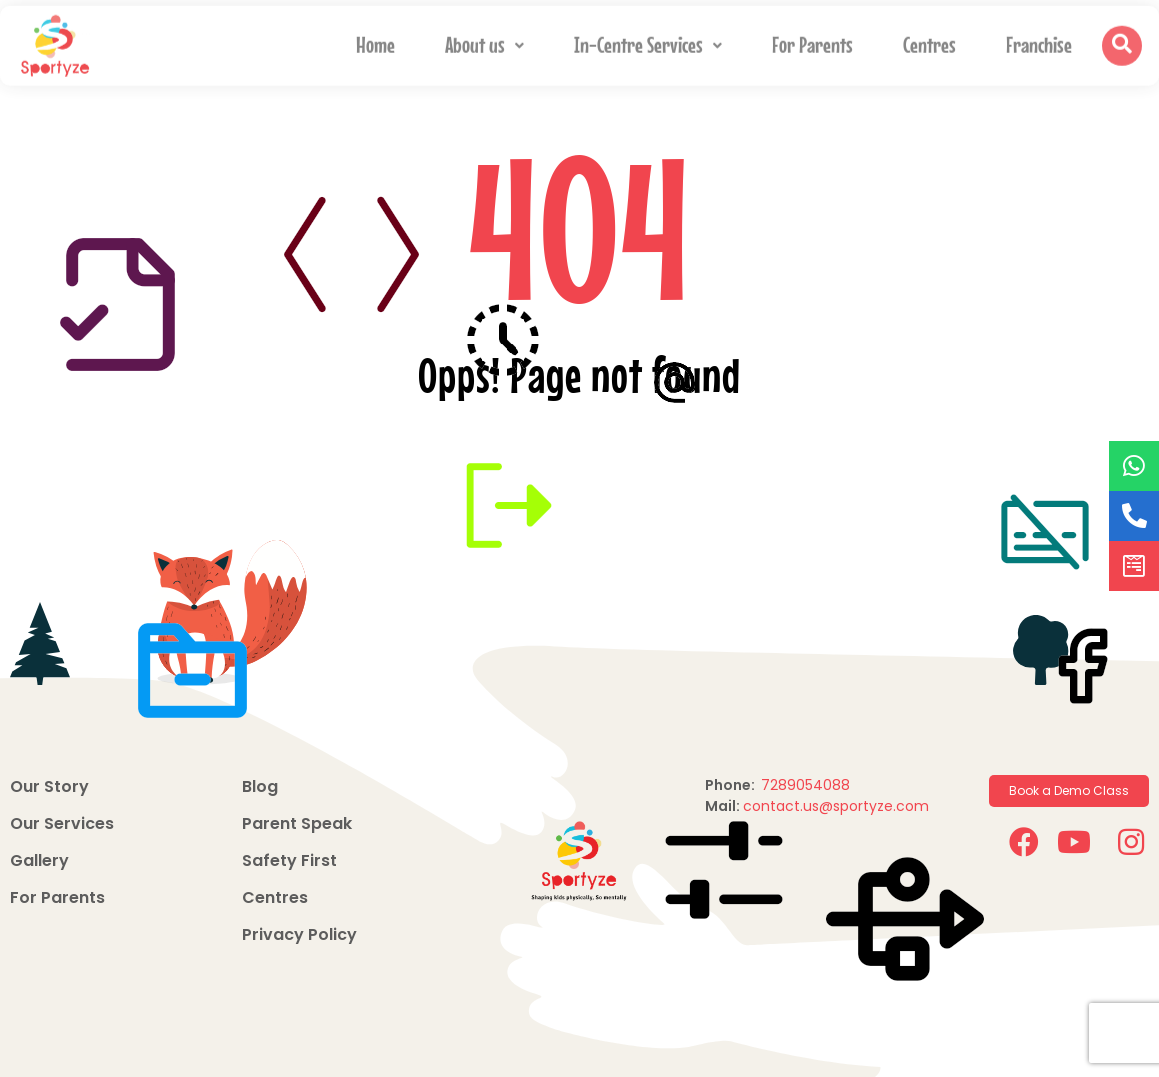  Describe the element at coordinates (505, 505) in the screenshot. I see `sign out of your account` at that location.